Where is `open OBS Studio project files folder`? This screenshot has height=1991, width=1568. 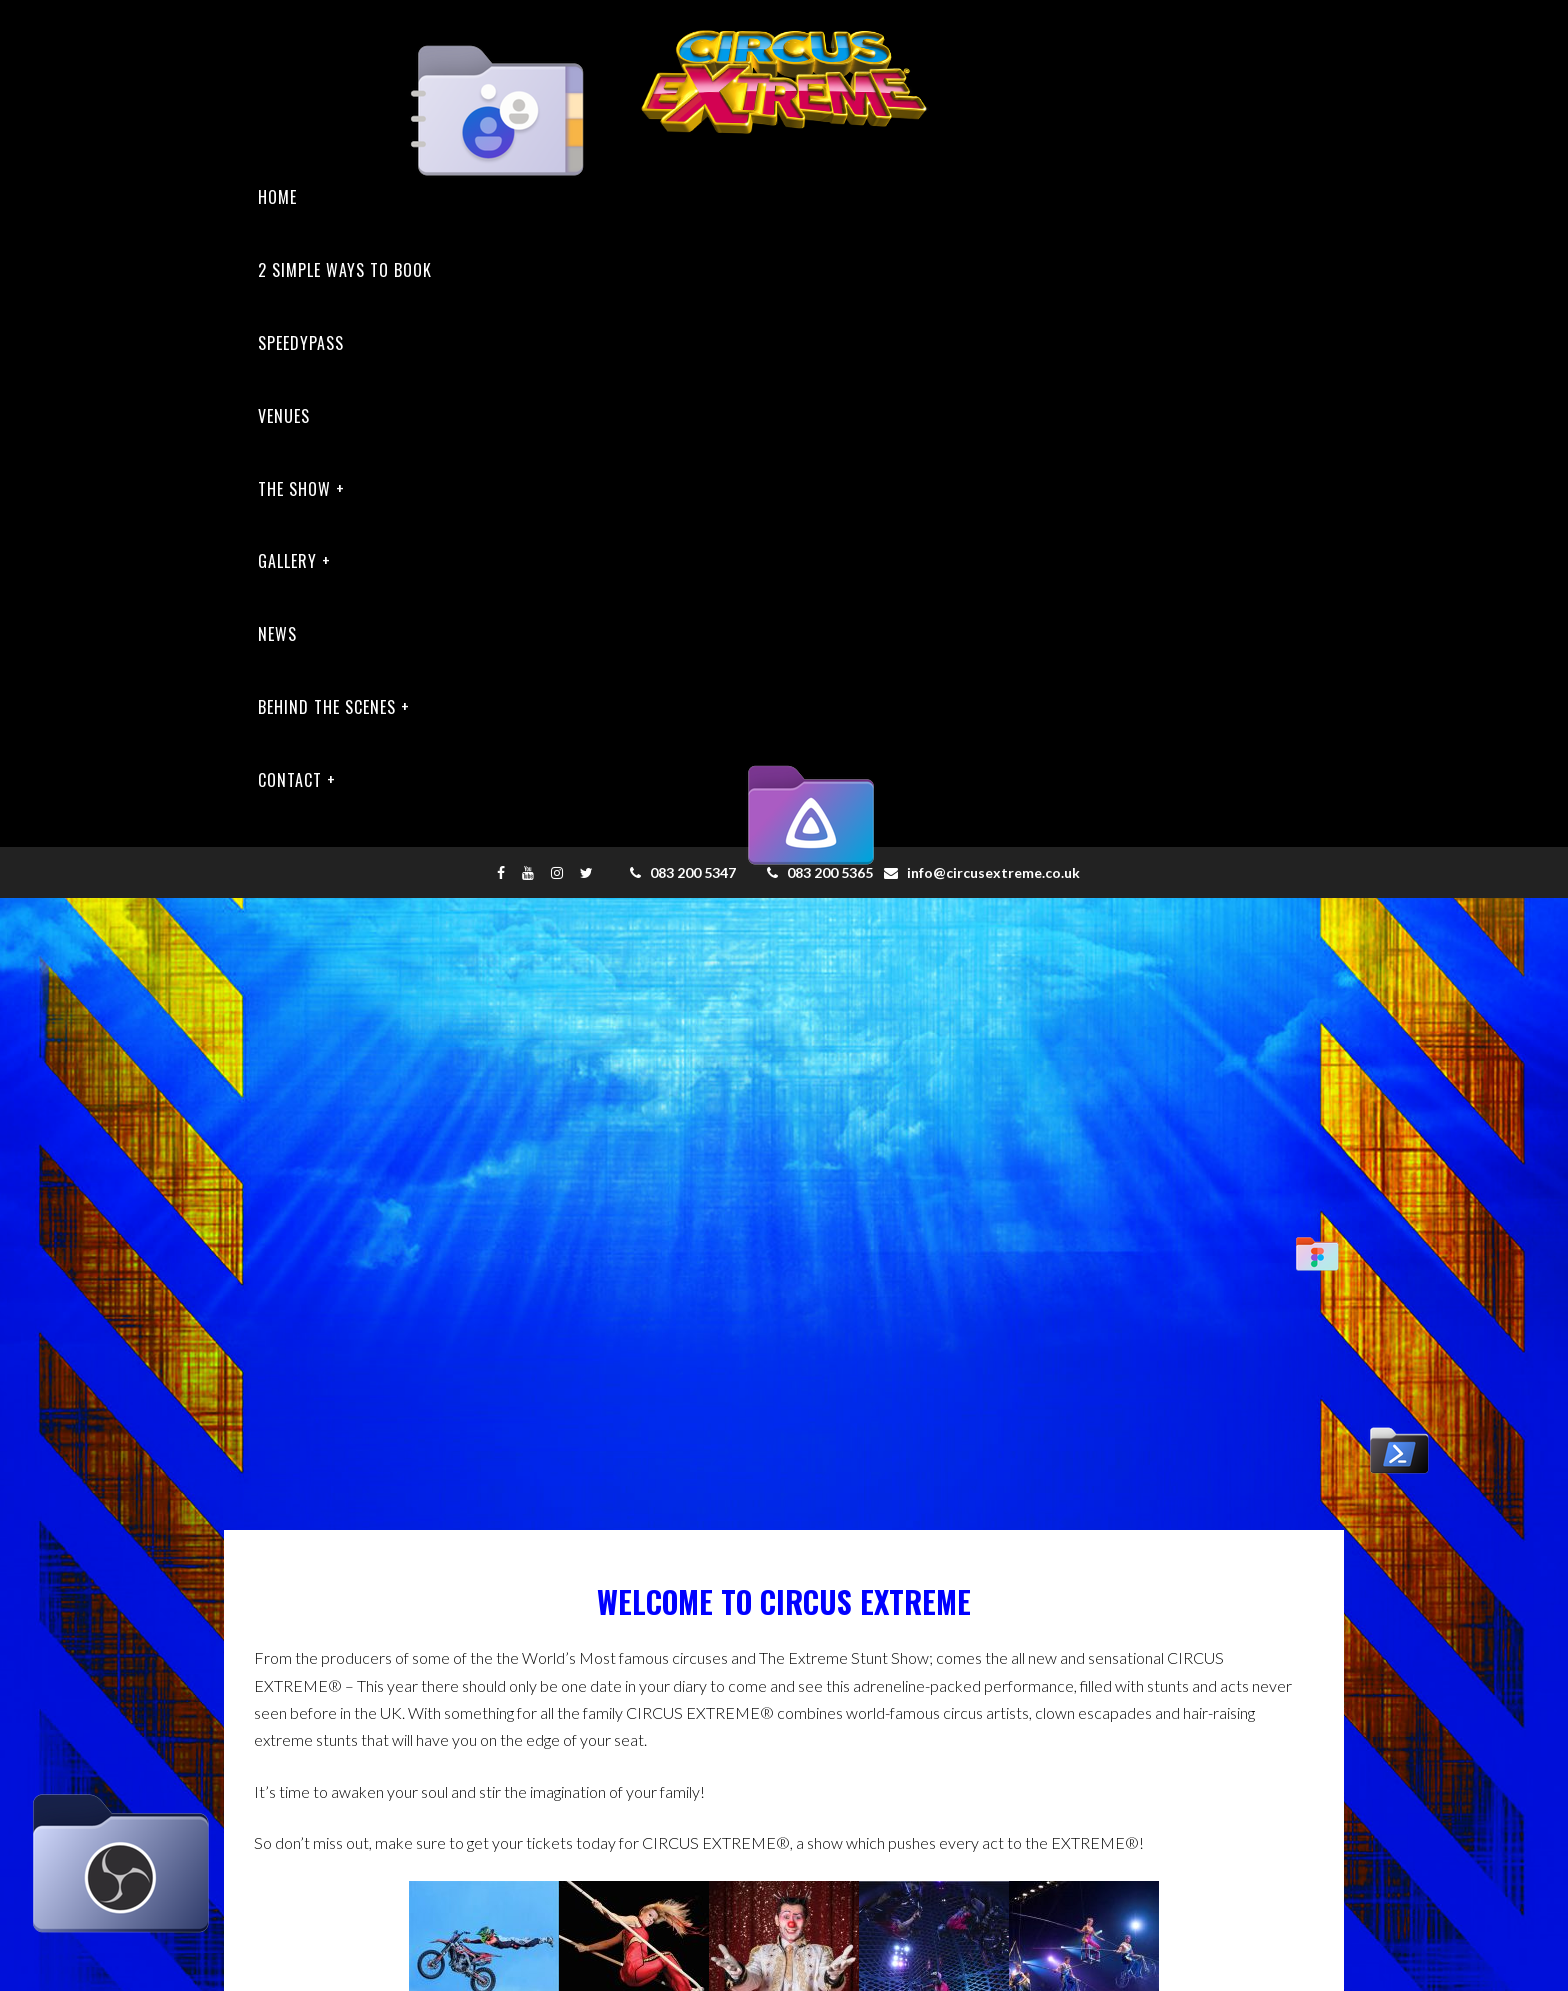 open OBS Studio project files folder is located at coordinates (120, 1868).